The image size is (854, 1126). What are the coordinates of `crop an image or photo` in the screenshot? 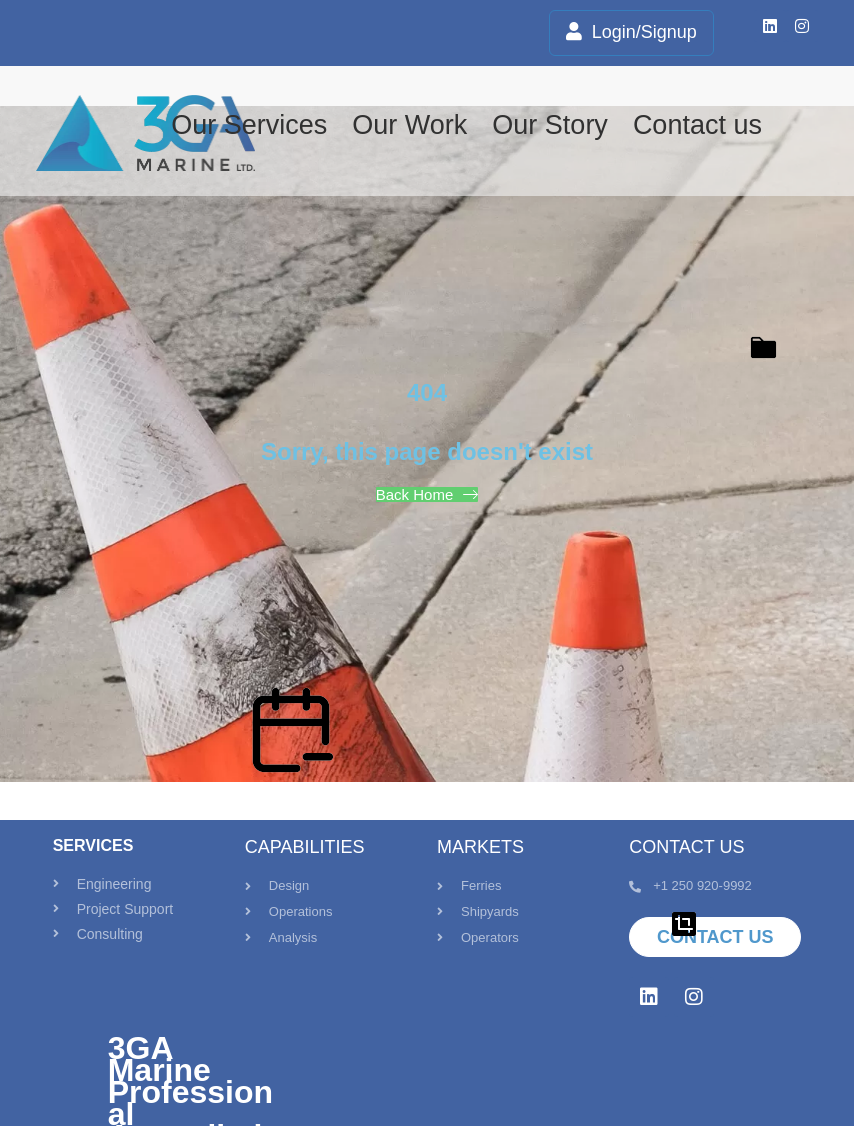 It's located at (684, 924).